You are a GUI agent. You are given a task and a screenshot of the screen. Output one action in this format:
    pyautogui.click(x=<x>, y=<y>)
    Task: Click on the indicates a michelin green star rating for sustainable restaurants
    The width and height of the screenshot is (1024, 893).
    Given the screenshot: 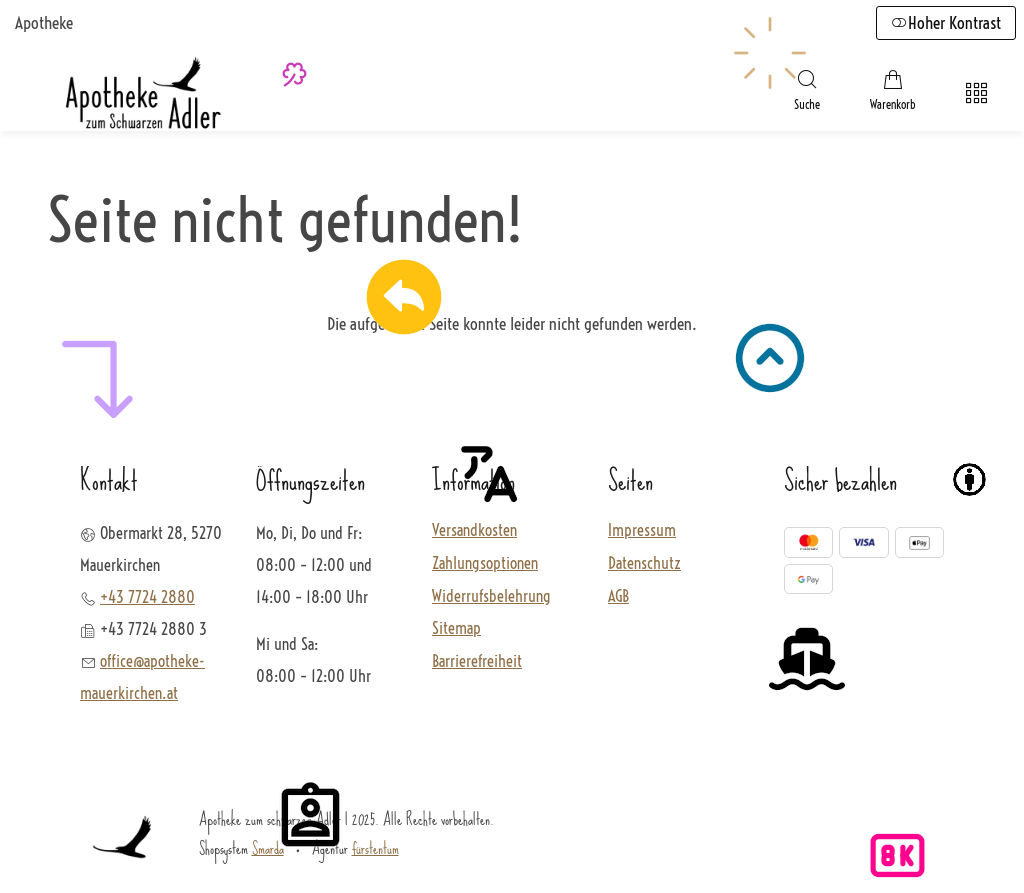 What is the action you would take?
    pyautogui.click(x=294, y=74)
    